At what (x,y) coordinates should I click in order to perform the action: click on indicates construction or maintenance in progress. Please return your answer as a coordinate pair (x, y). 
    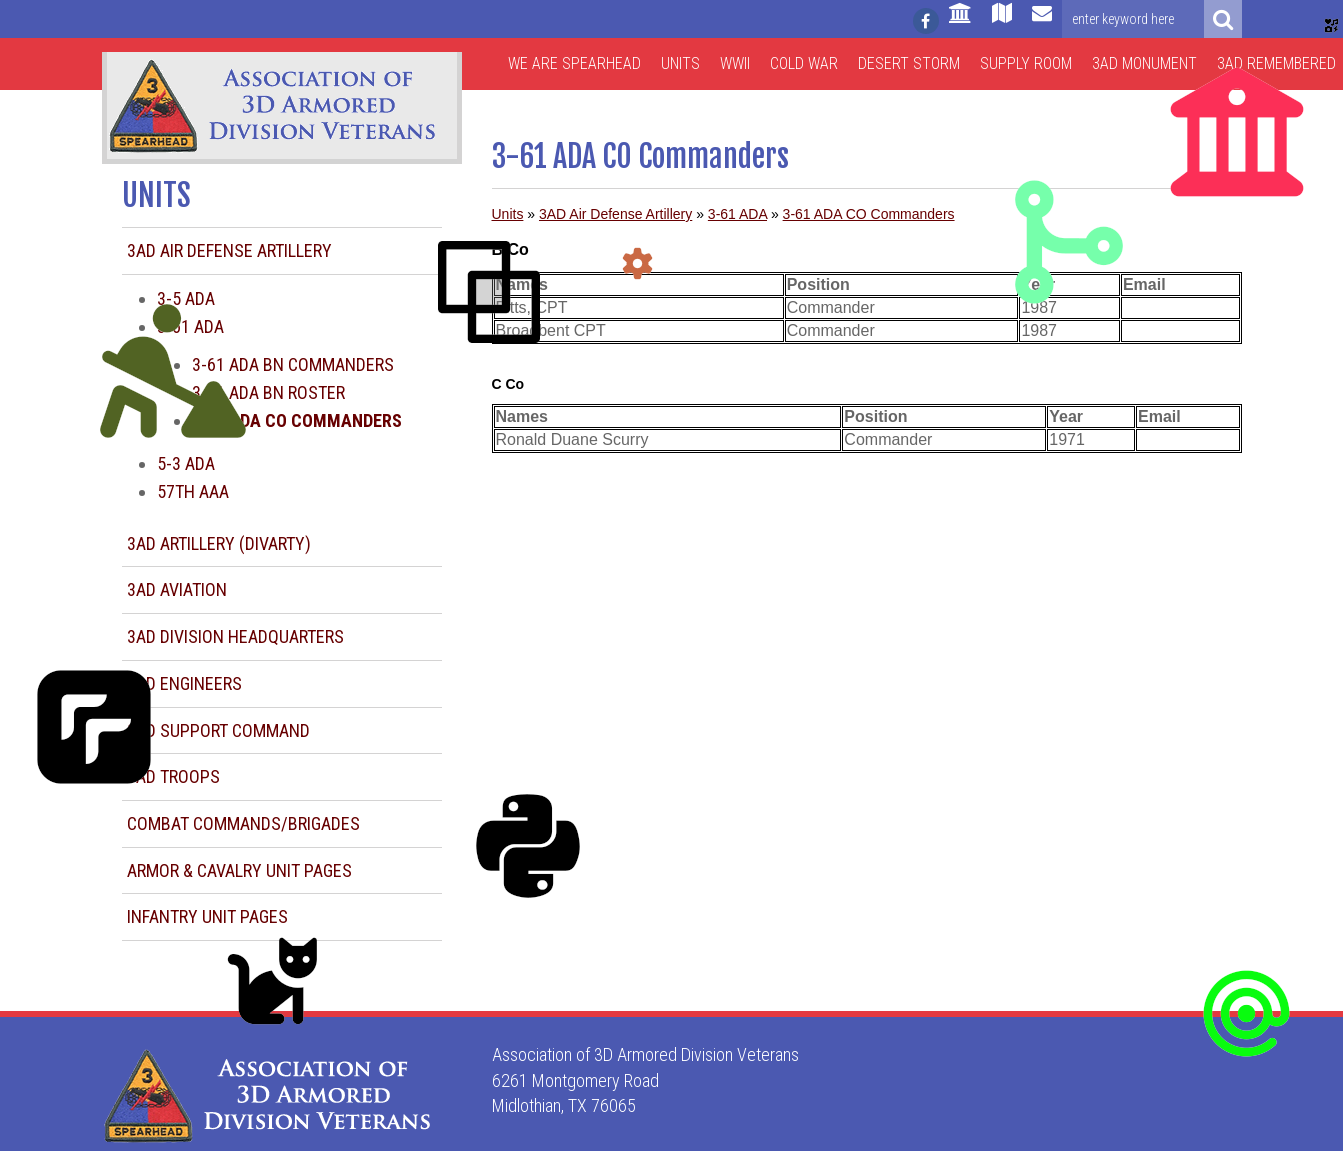
    Looking at the image, I should click on (173, 373).